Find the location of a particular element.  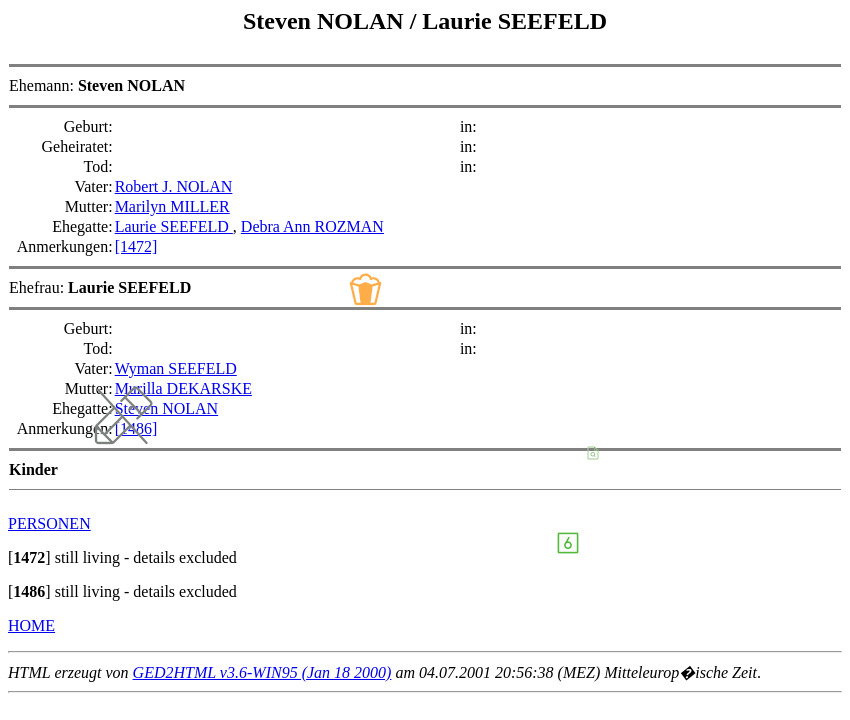

access movies or entertainment content is located at coordinates (365, 290).